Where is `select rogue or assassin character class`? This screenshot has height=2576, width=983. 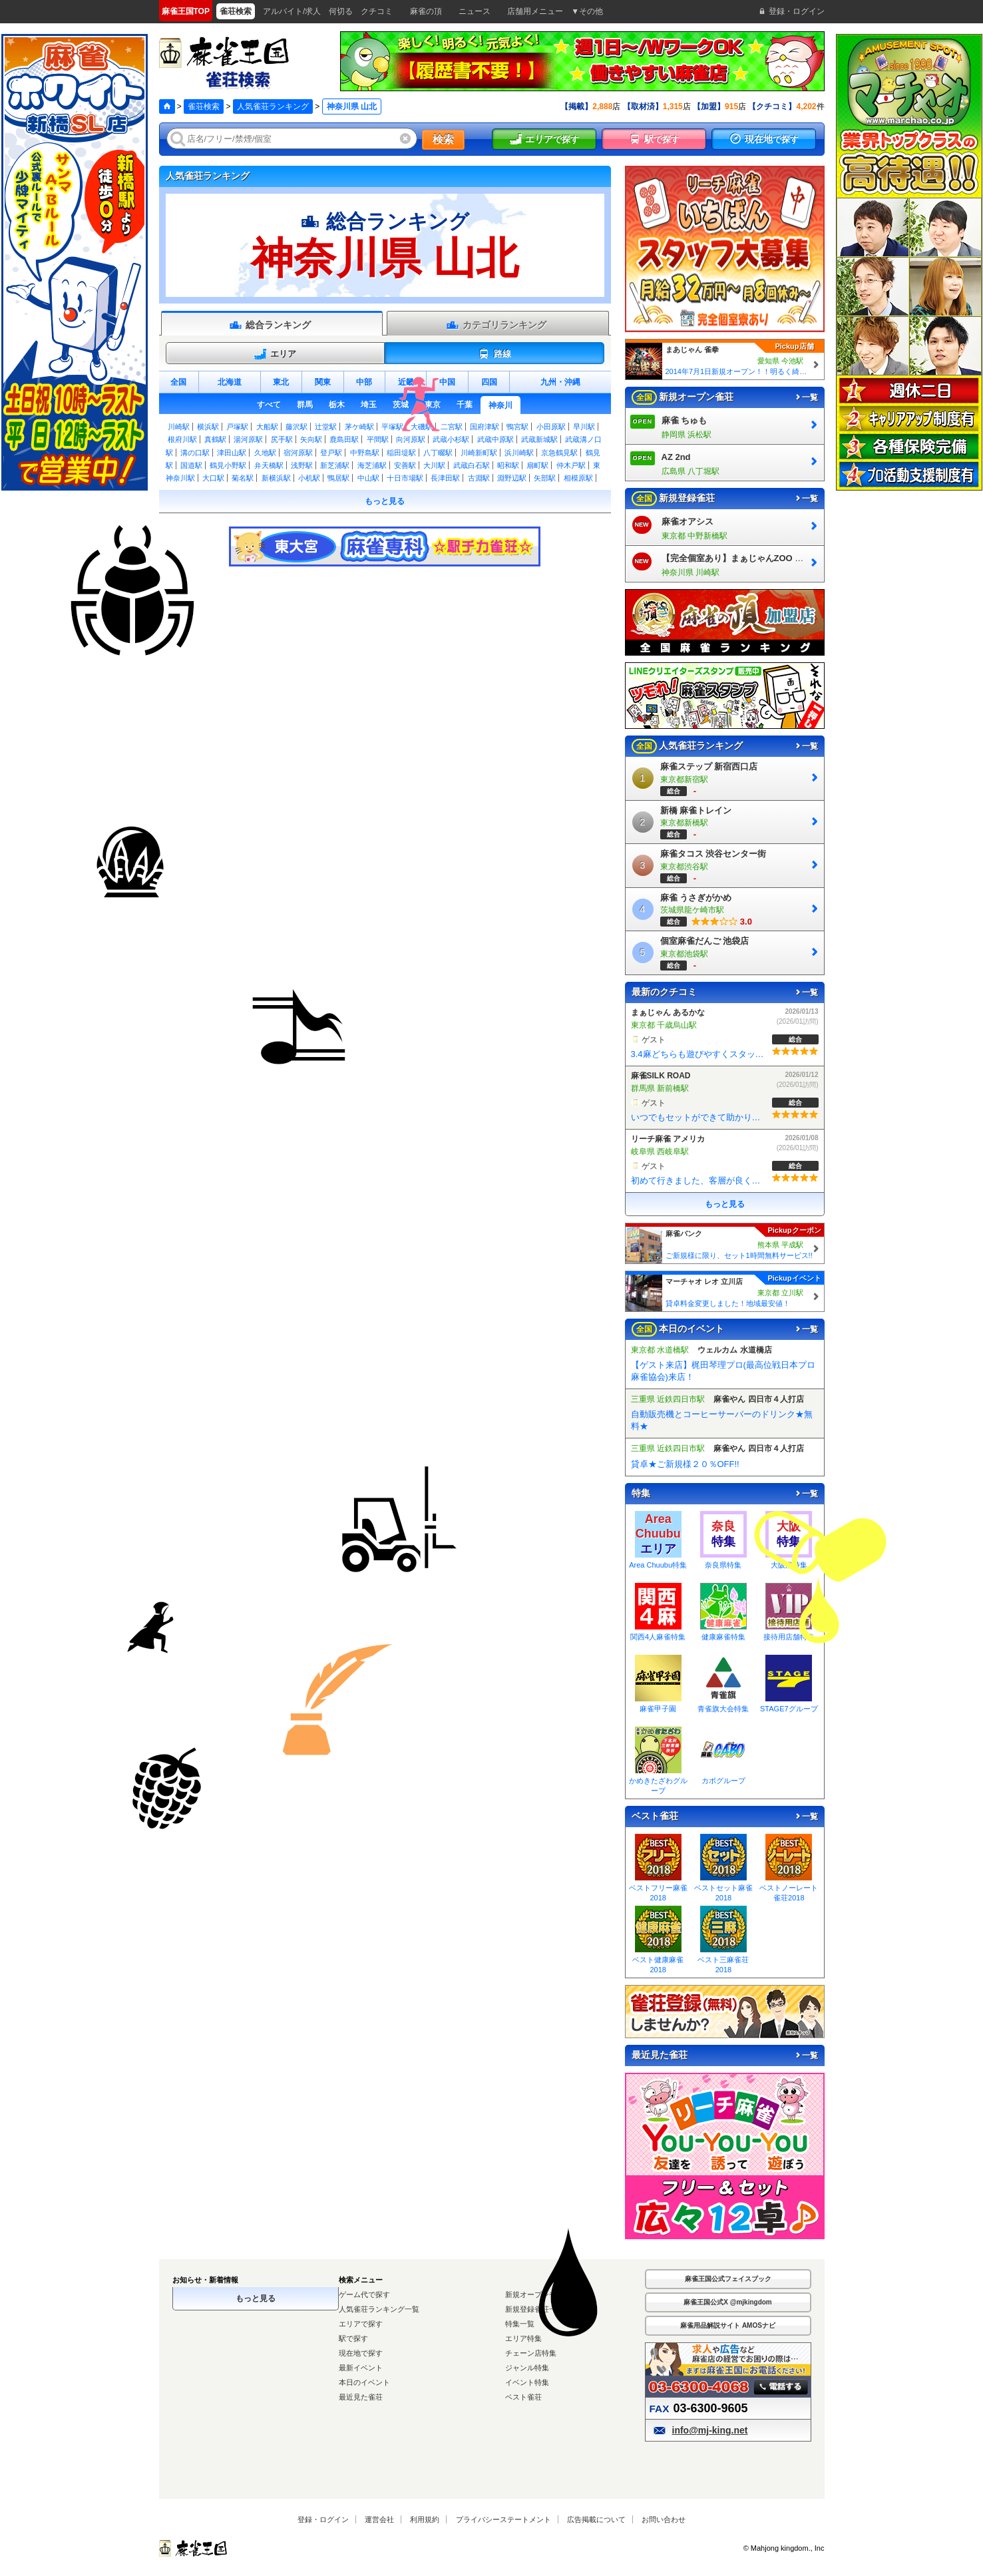
select rogue or assassin character class is located at coordinates (150, 1627).